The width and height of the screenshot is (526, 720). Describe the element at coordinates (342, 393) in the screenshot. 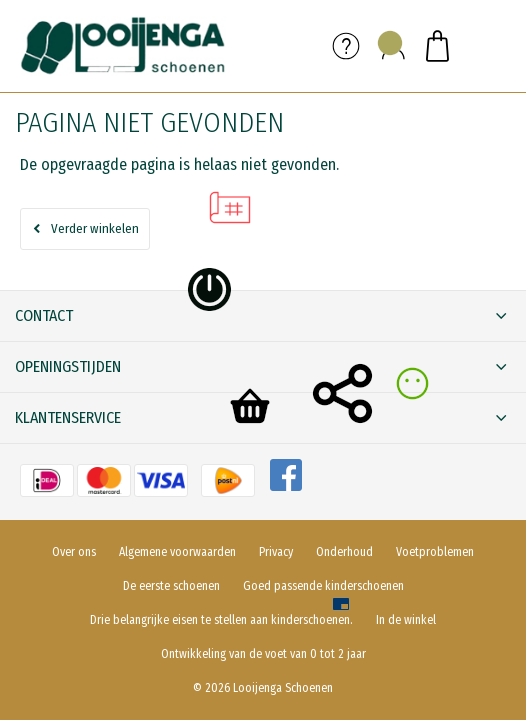

I see `share content with others` at that location.